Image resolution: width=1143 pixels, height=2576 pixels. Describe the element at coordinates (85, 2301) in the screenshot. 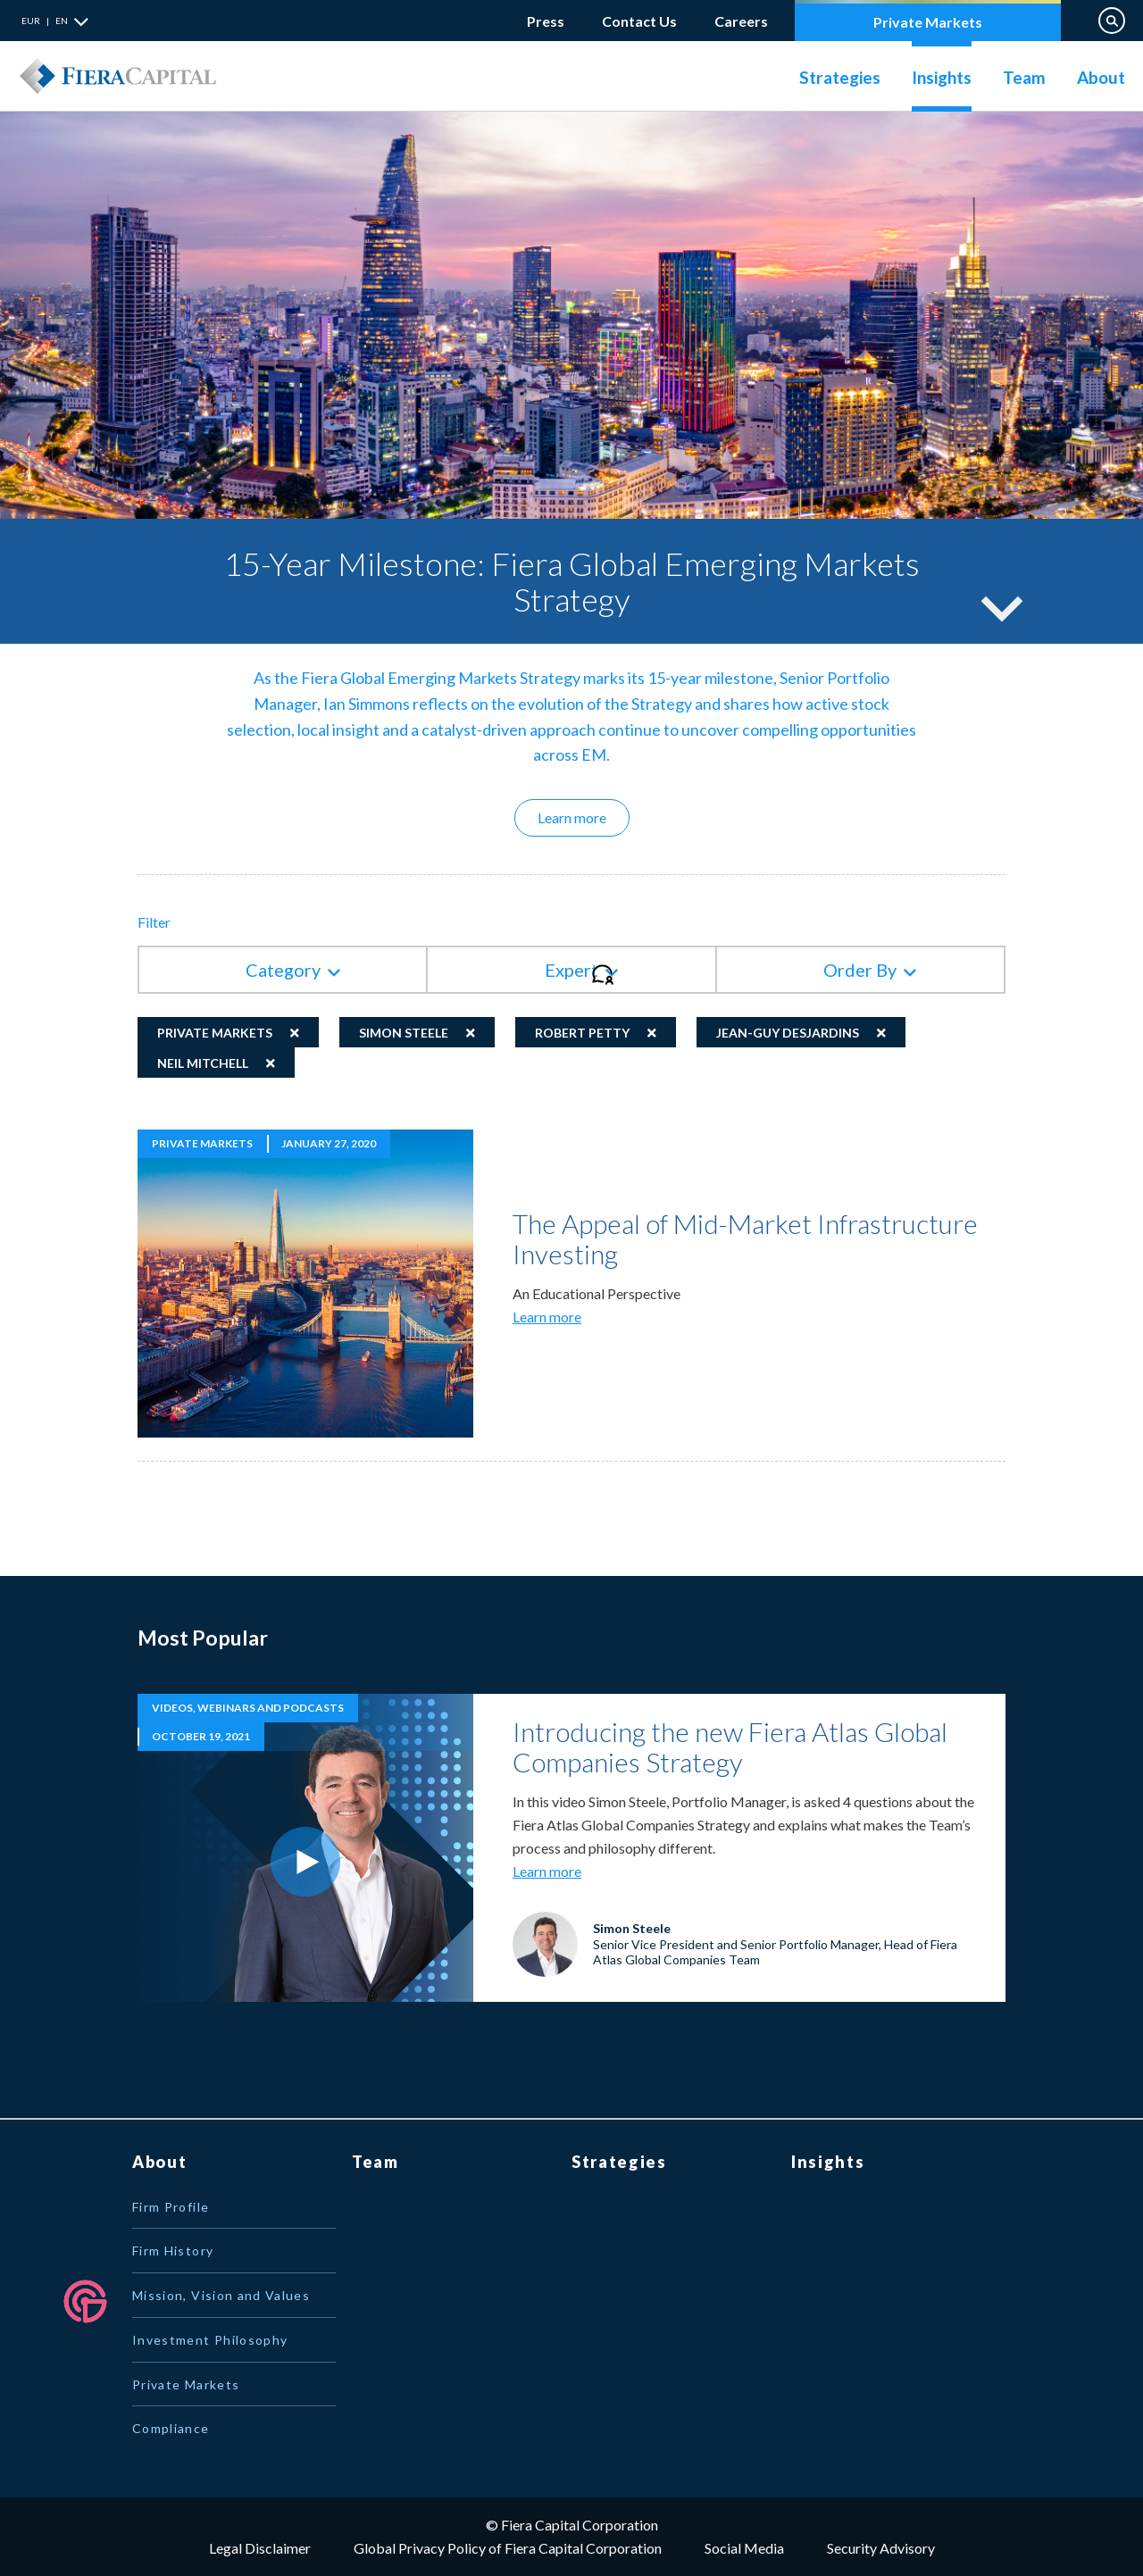

I see `scan nearby devices or networks` at that location.